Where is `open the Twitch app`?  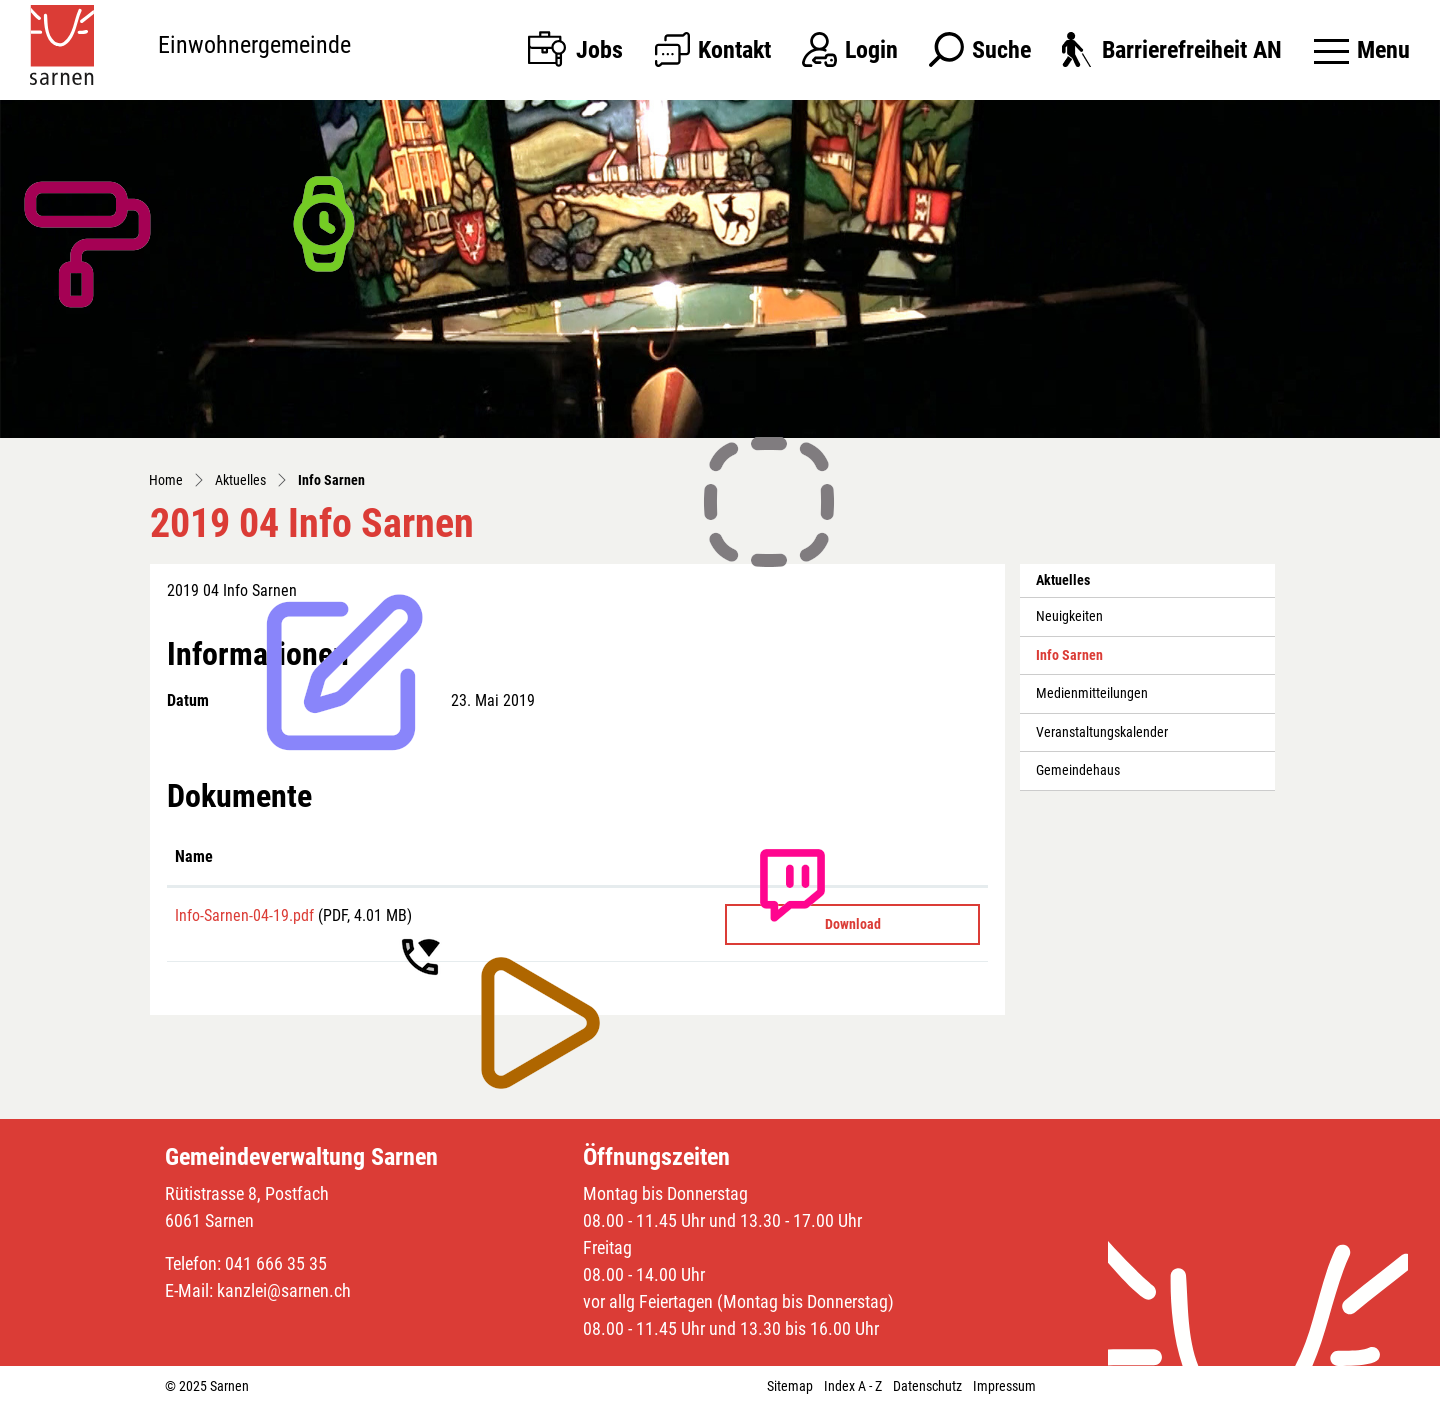 open the Twitch app is located at coordinates (792, 881).